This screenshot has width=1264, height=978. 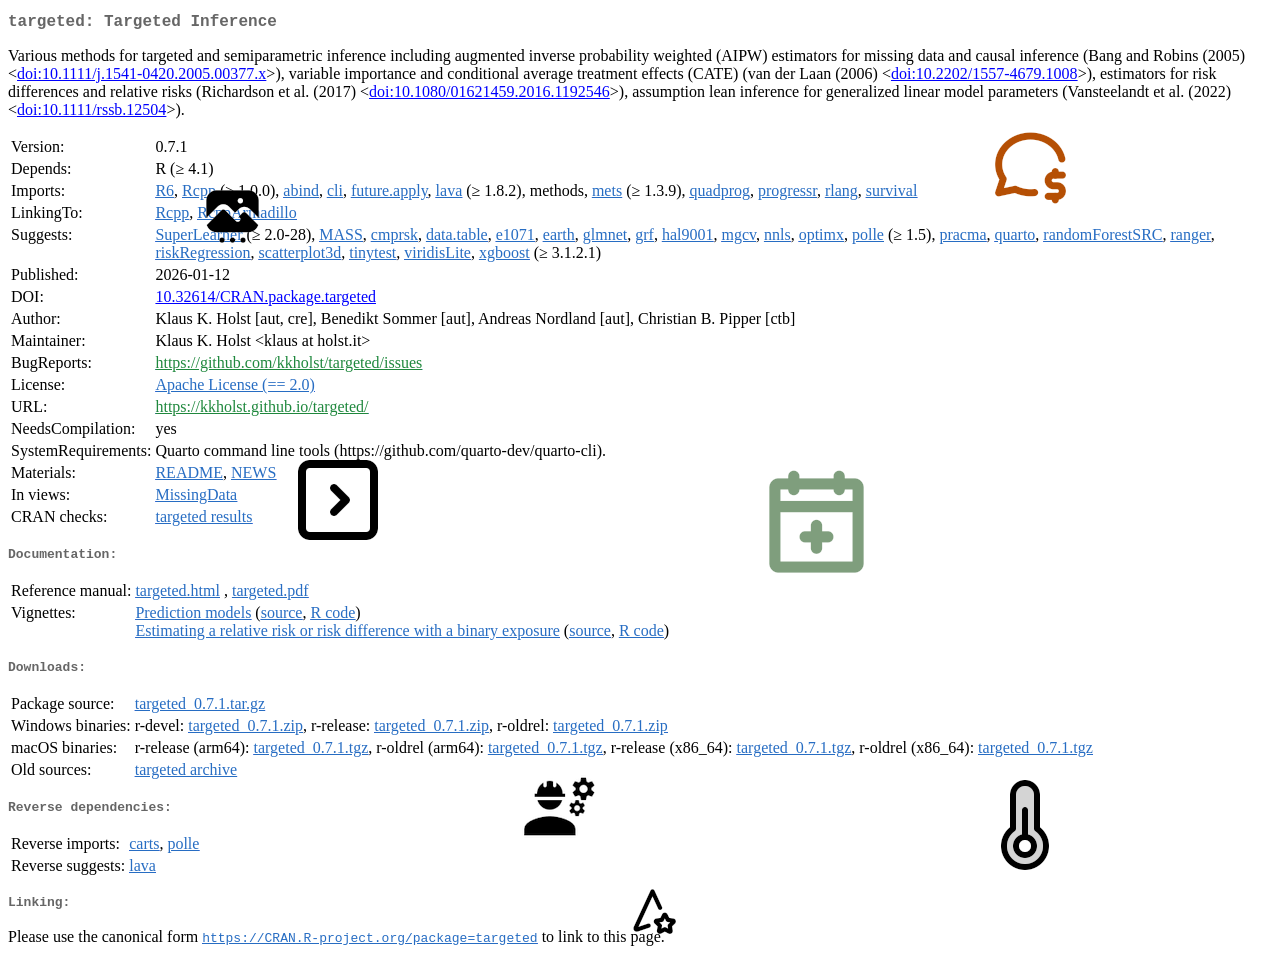 I want to click on access engineering or technical settings, so click(x=559, y=806).